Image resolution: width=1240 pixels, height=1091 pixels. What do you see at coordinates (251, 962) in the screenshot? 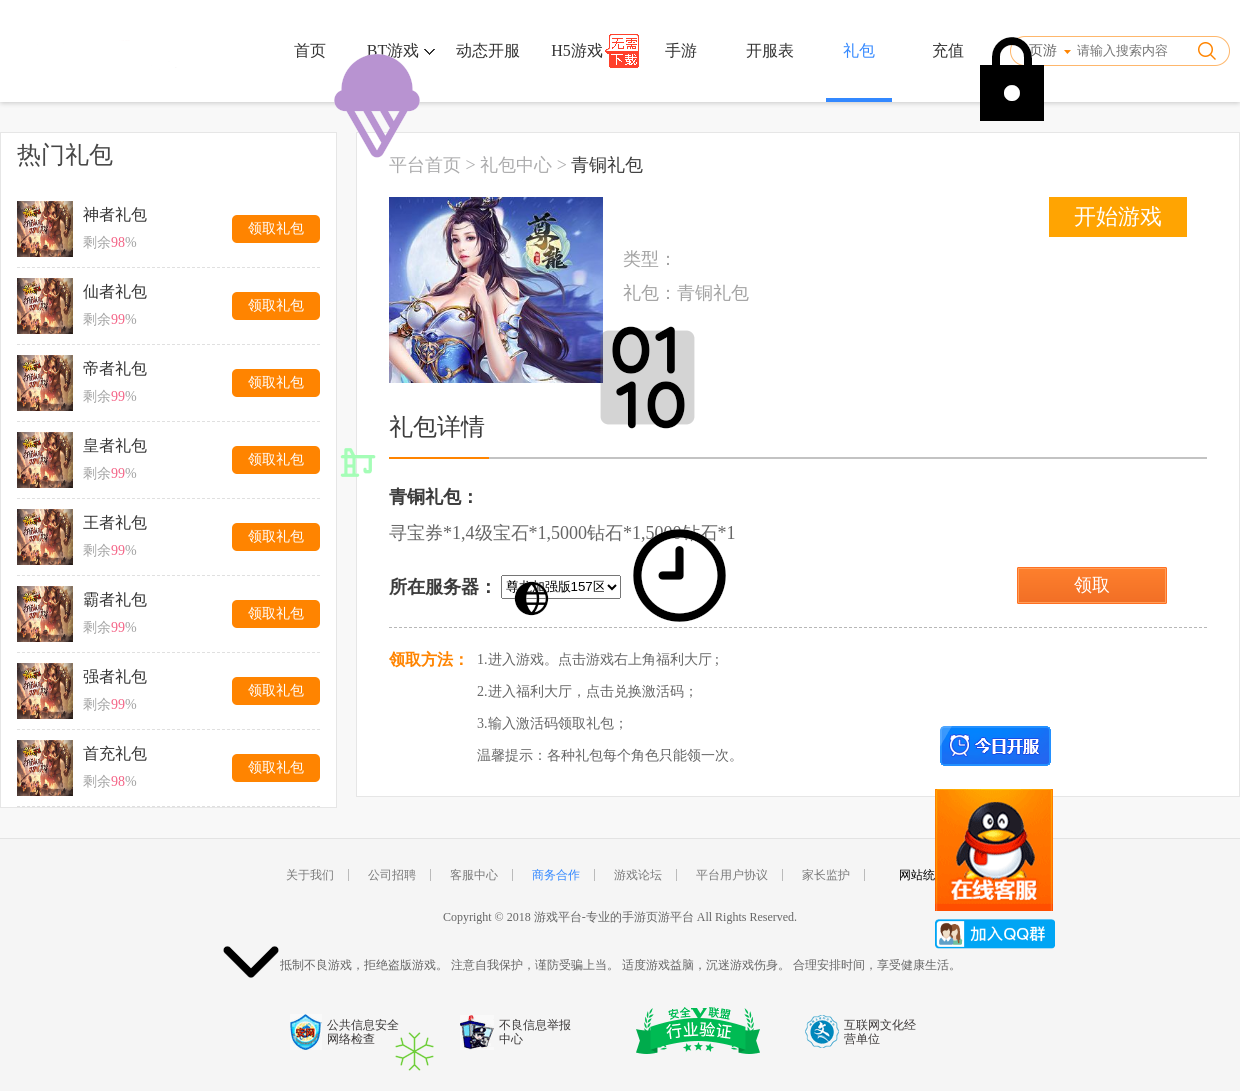
I see `expand a dropdown menu or section` at bounding box center [251, 962].